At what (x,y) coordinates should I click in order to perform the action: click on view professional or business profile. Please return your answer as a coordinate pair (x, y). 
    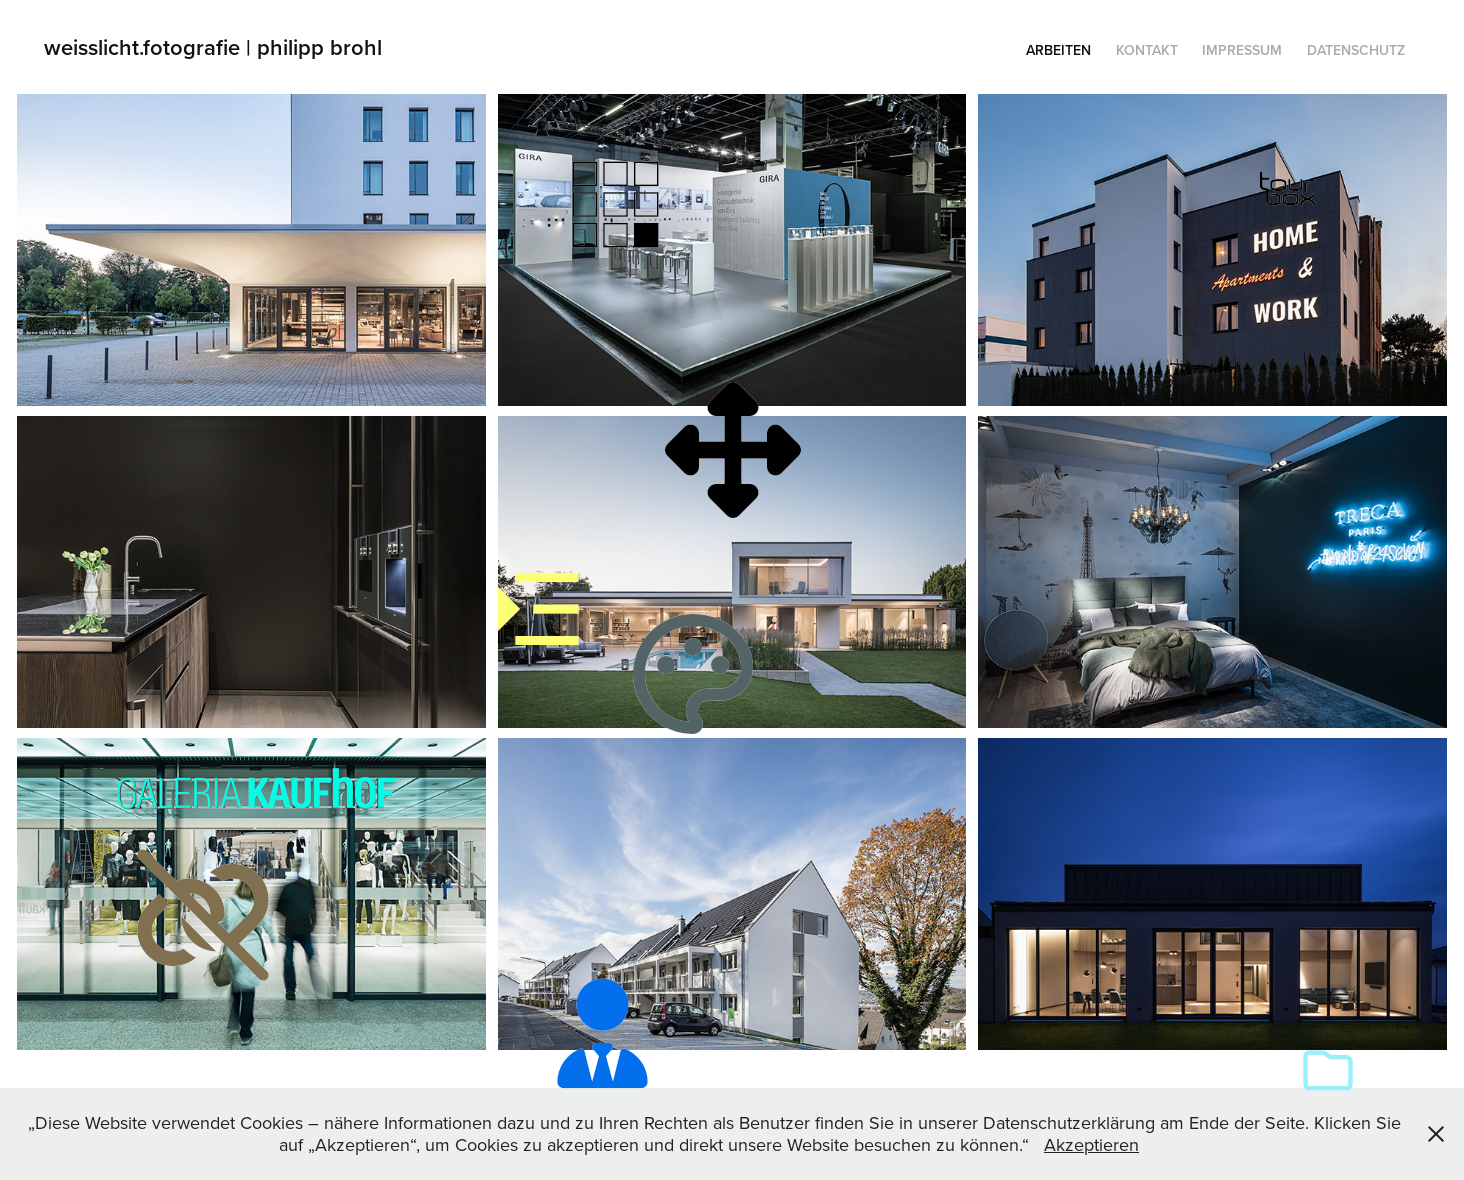
    Looking at the image, I should click on (602, 1032).